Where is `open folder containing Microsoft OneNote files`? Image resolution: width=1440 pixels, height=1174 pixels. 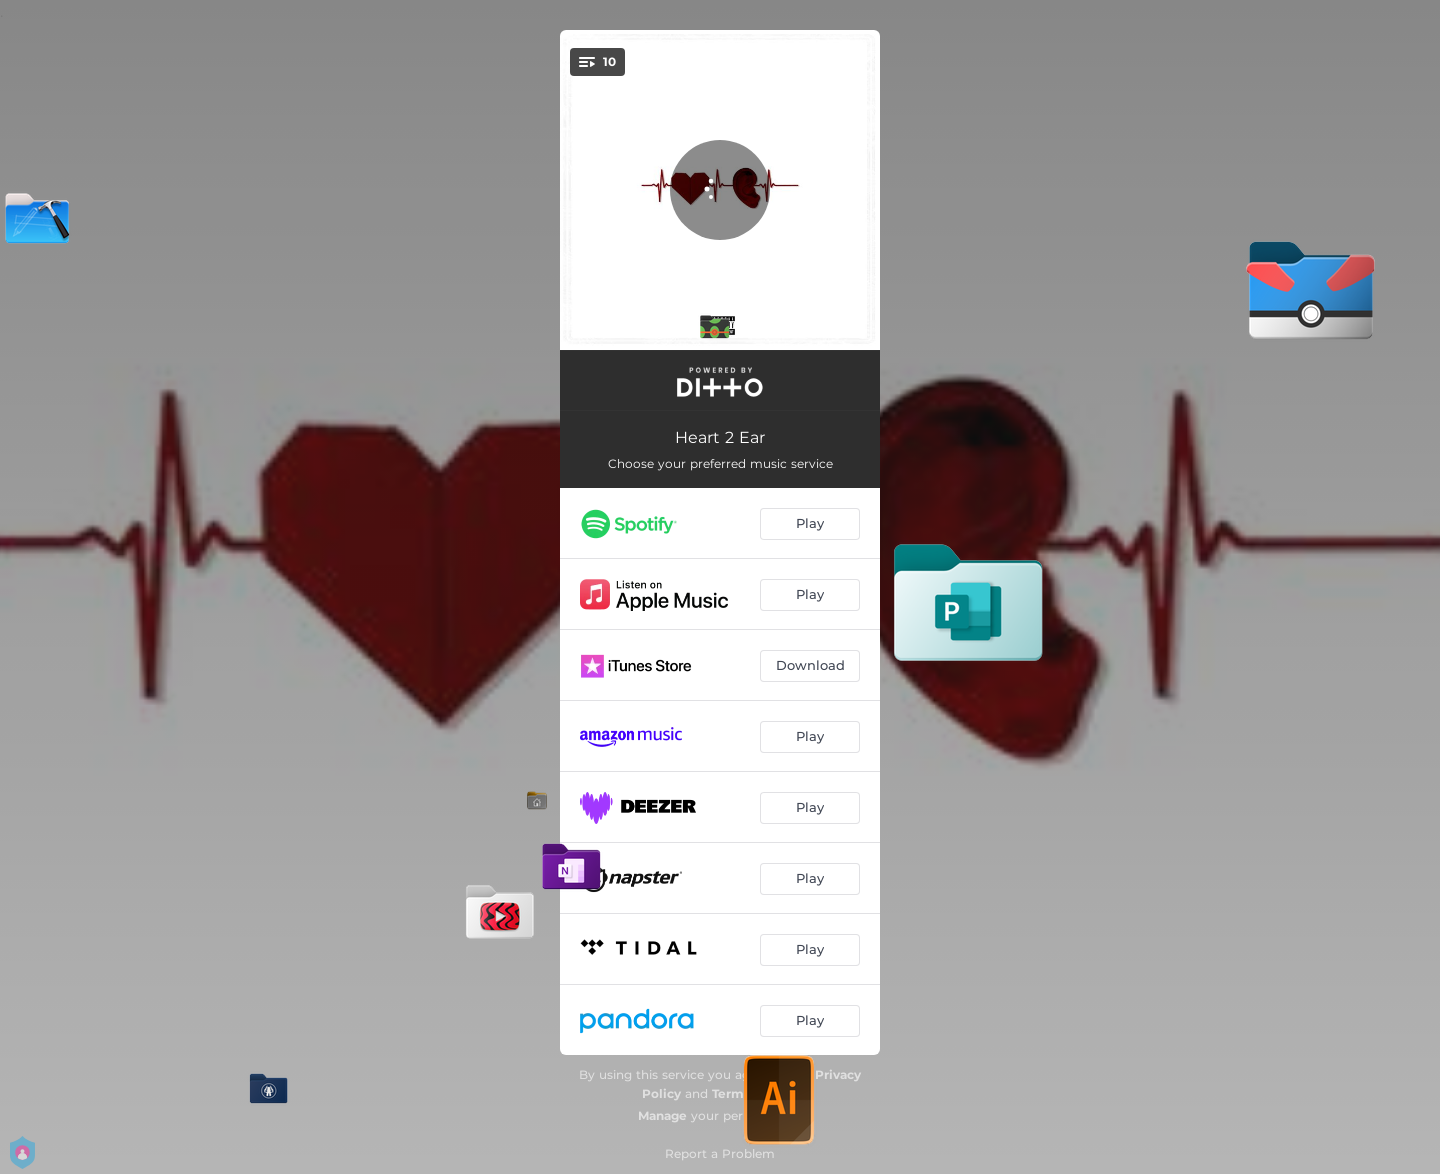 open folder containing Microsoft OneNote files is located at coordinates (571, 868).